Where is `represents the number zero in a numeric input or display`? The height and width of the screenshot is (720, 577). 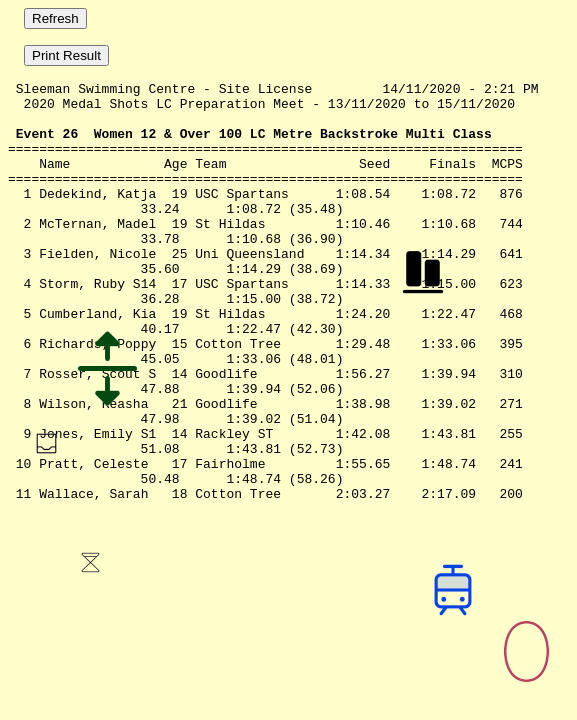 represents the number zero in a numeric input or display is located at coordinates (526, 651).